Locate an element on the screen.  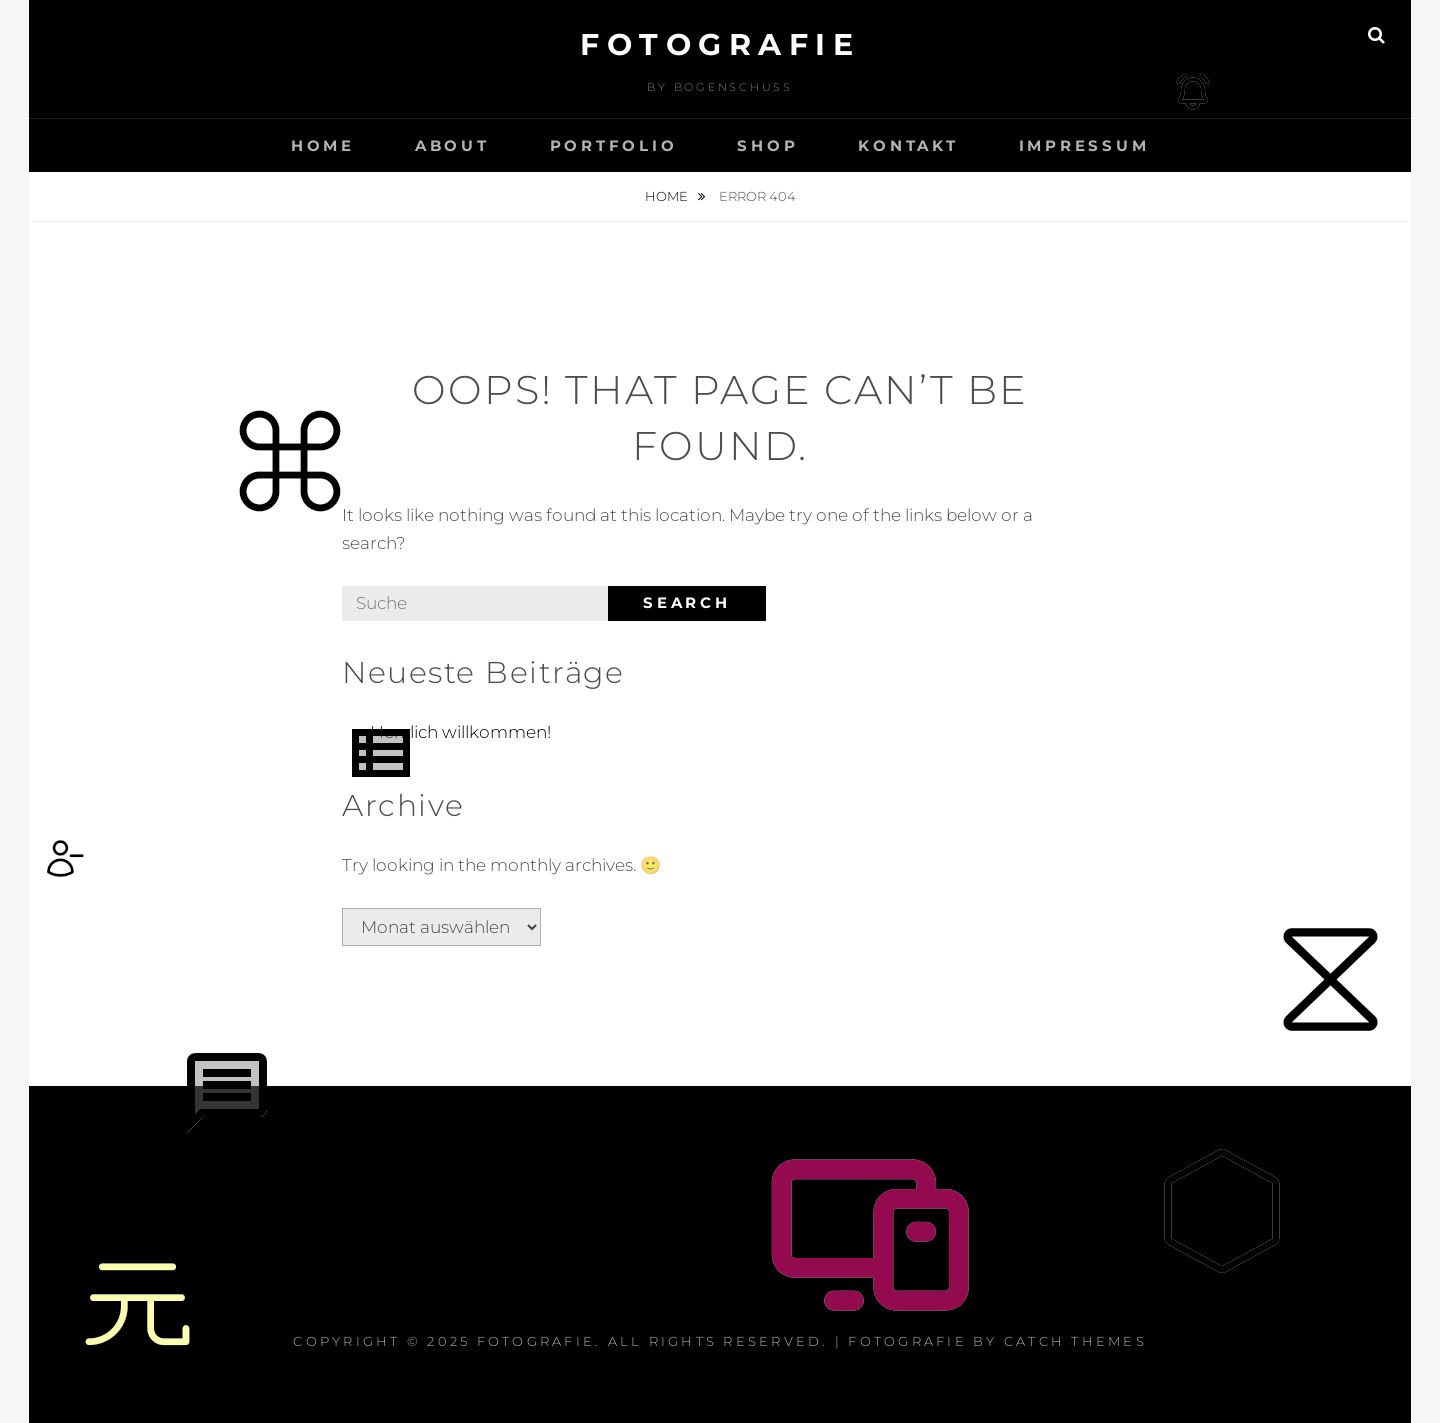
manage connected devices is located at coordinates (867, 1235).